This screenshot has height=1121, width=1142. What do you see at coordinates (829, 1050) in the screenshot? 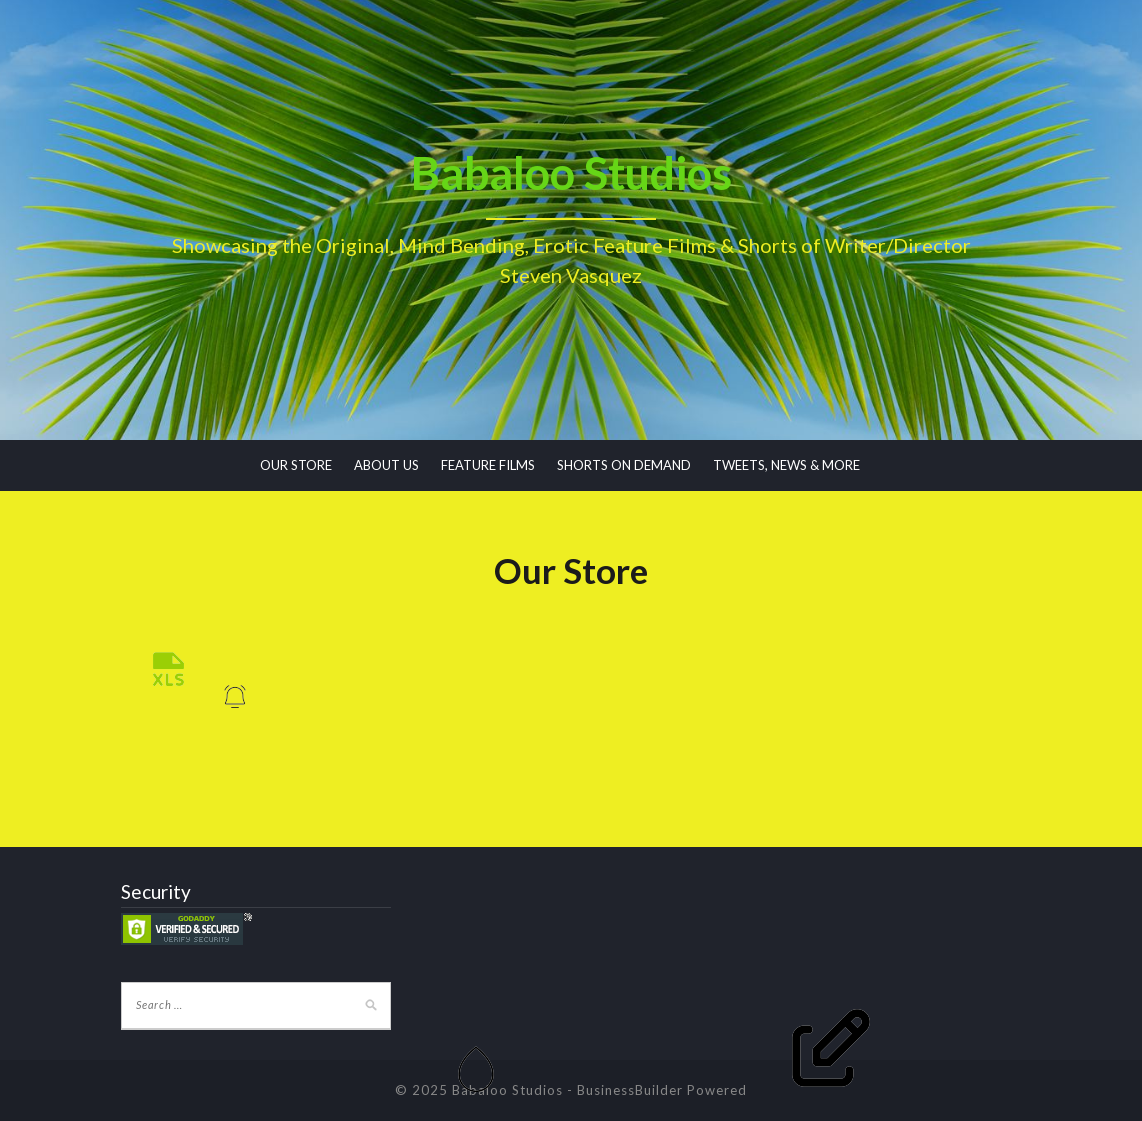
I see `edit this item` at bounding box center [829, 1050].